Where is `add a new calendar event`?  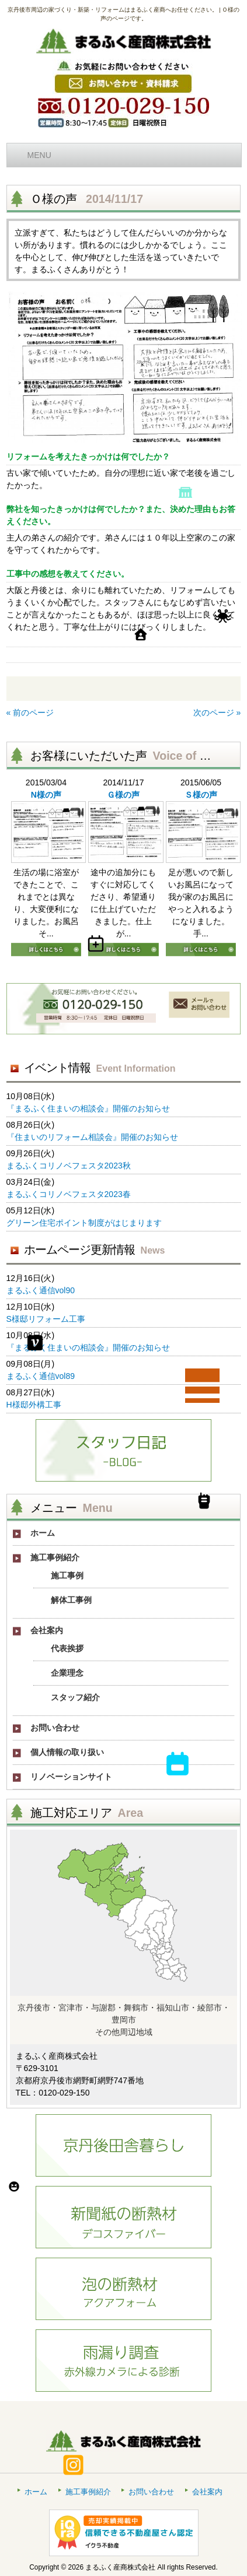 add a new calendar event is located at coordinates (96, 944).